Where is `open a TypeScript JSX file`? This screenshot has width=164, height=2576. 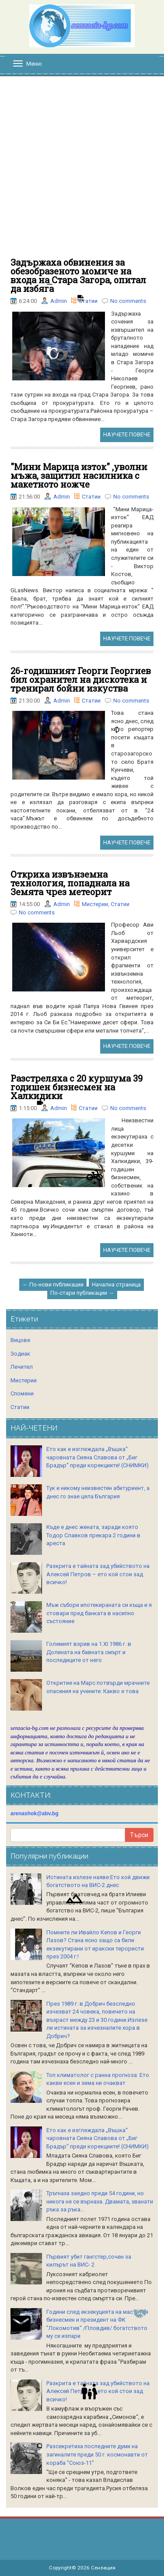
open a TypeScript JSX file is located at coordinates (80, 299).